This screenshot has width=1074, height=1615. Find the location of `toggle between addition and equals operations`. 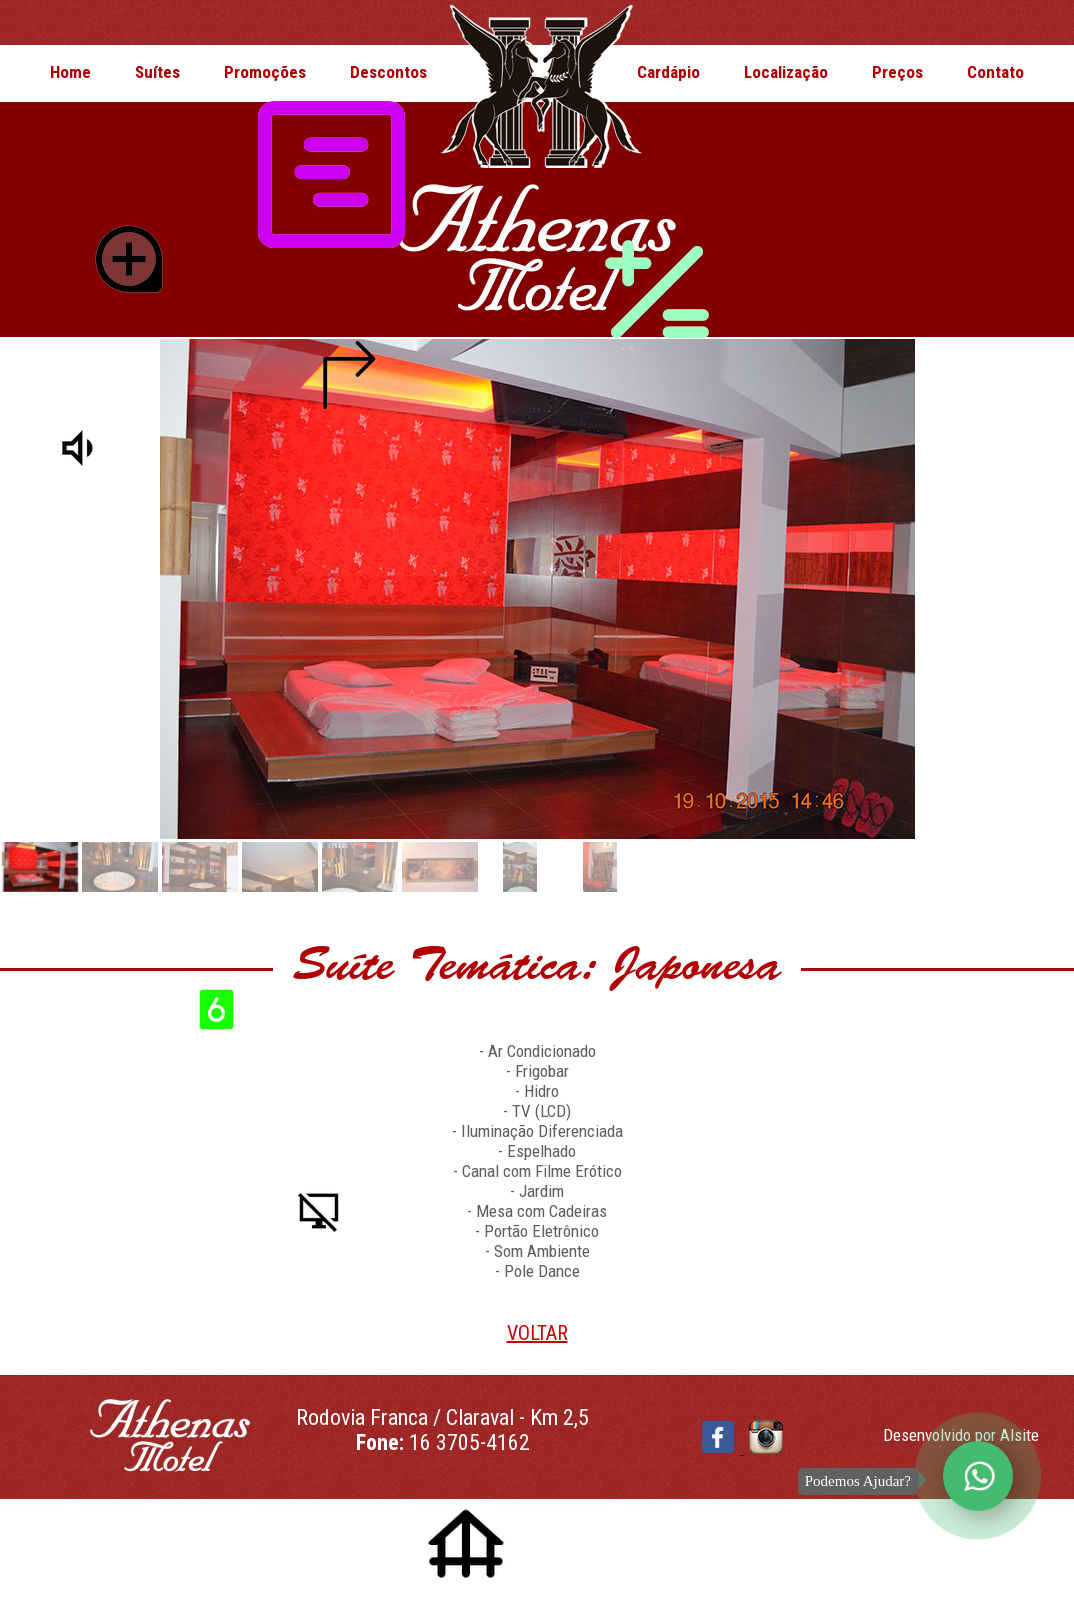

toggle between addition and equals operations is located at coordinates (657, 292).